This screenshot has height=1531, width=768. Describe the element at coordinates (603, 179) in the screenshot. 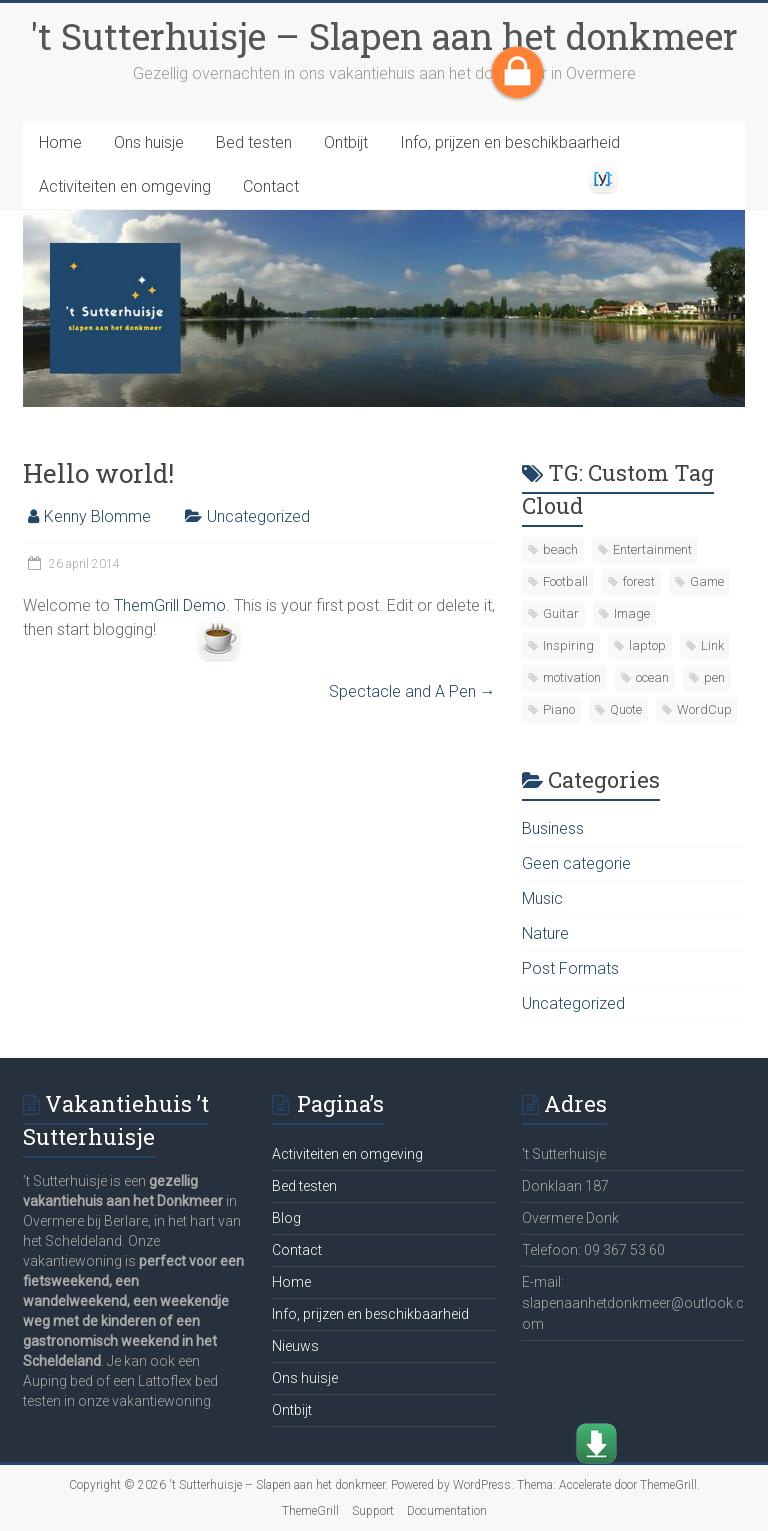

I see `open jupyter notebook for interactive python coding` at that location.